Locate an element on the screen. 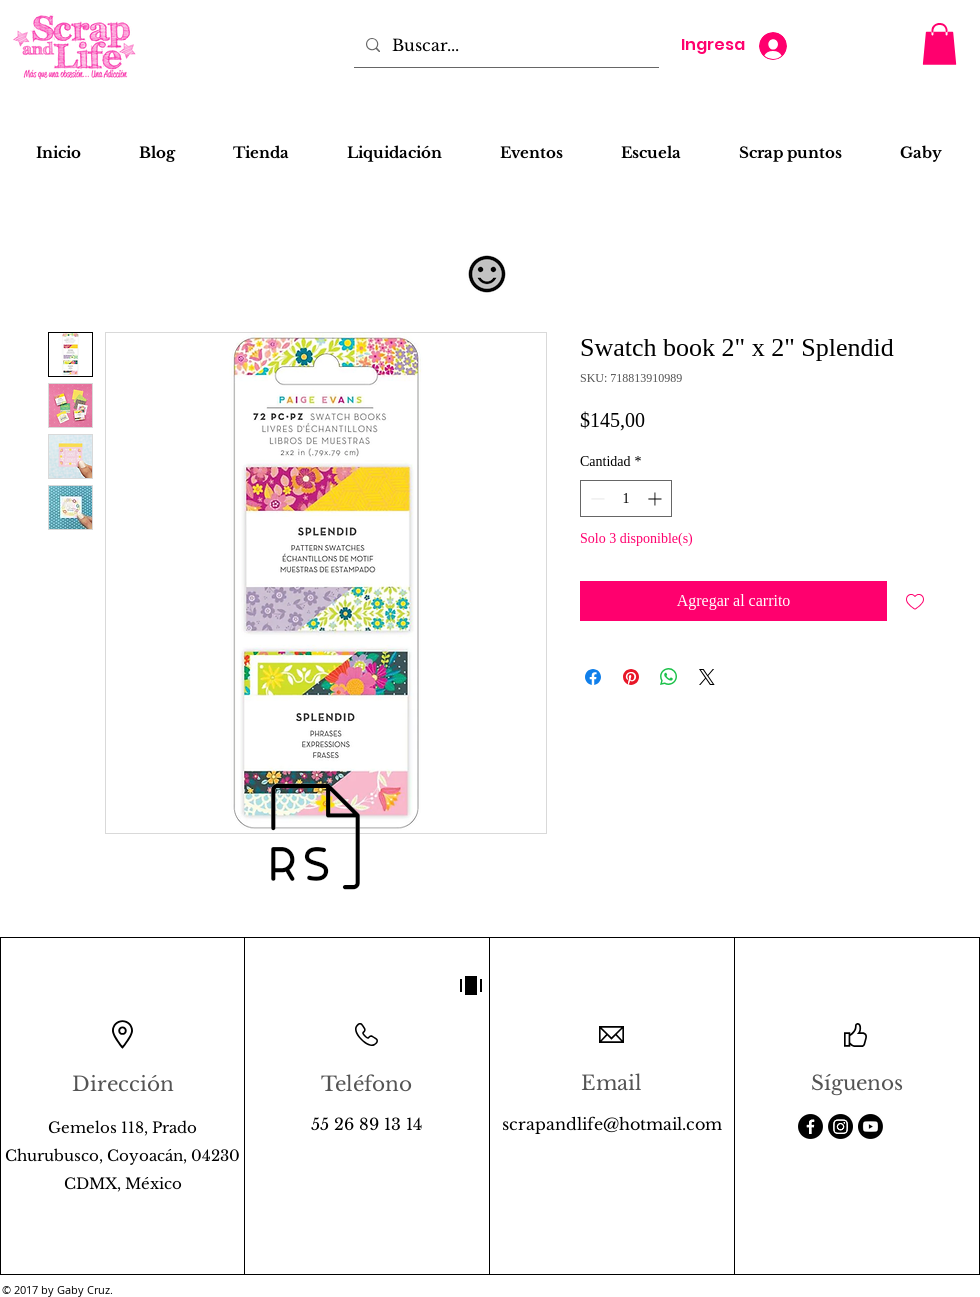 The height and width of the screenshot is (1297, 980). add an emoji or reaction to a message is located at coordinates (487, 274).